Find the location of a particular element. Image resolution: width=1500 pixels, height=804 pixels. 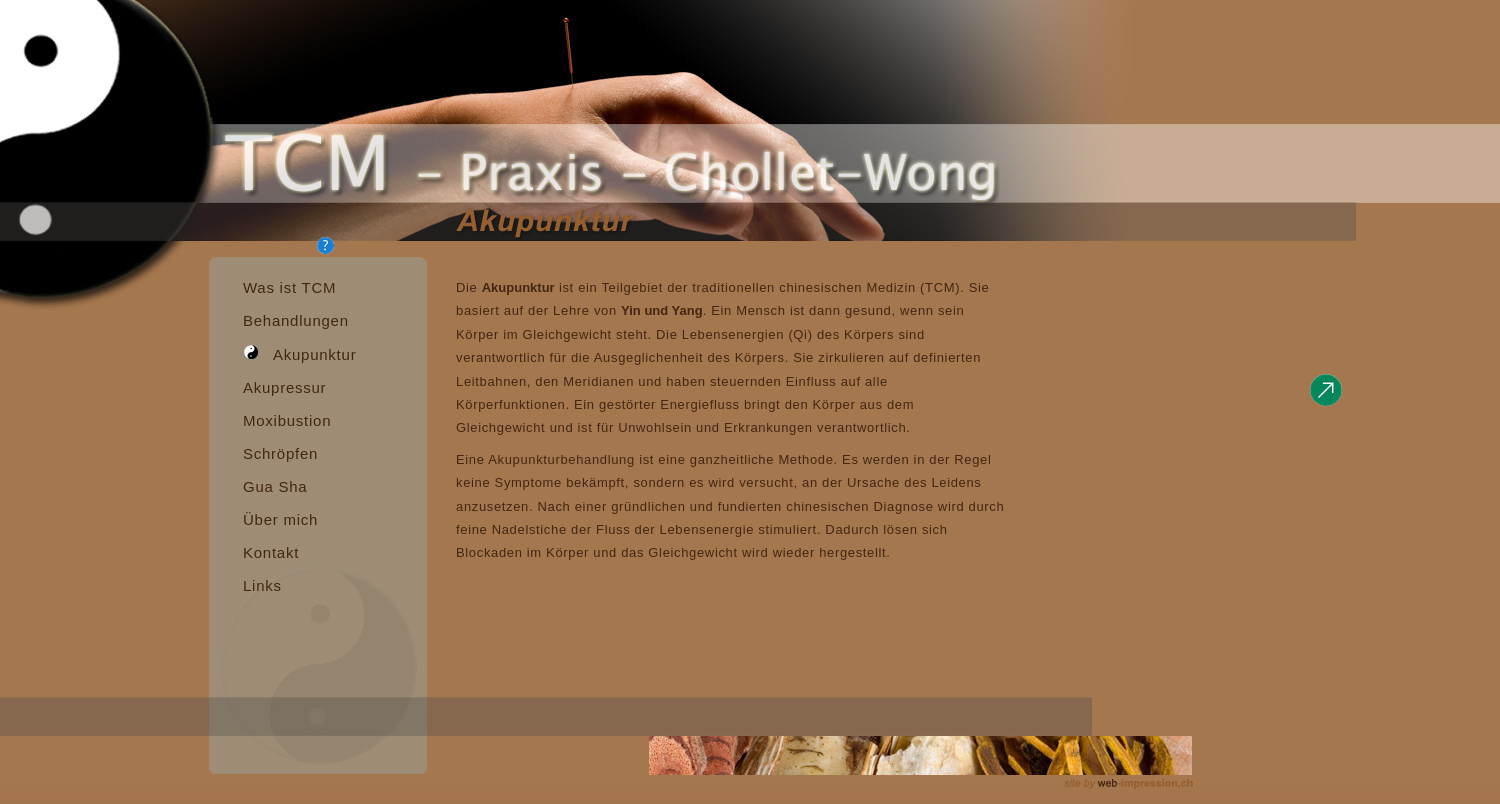

indicates help or additional information is available is located at coordinates (325, 245).